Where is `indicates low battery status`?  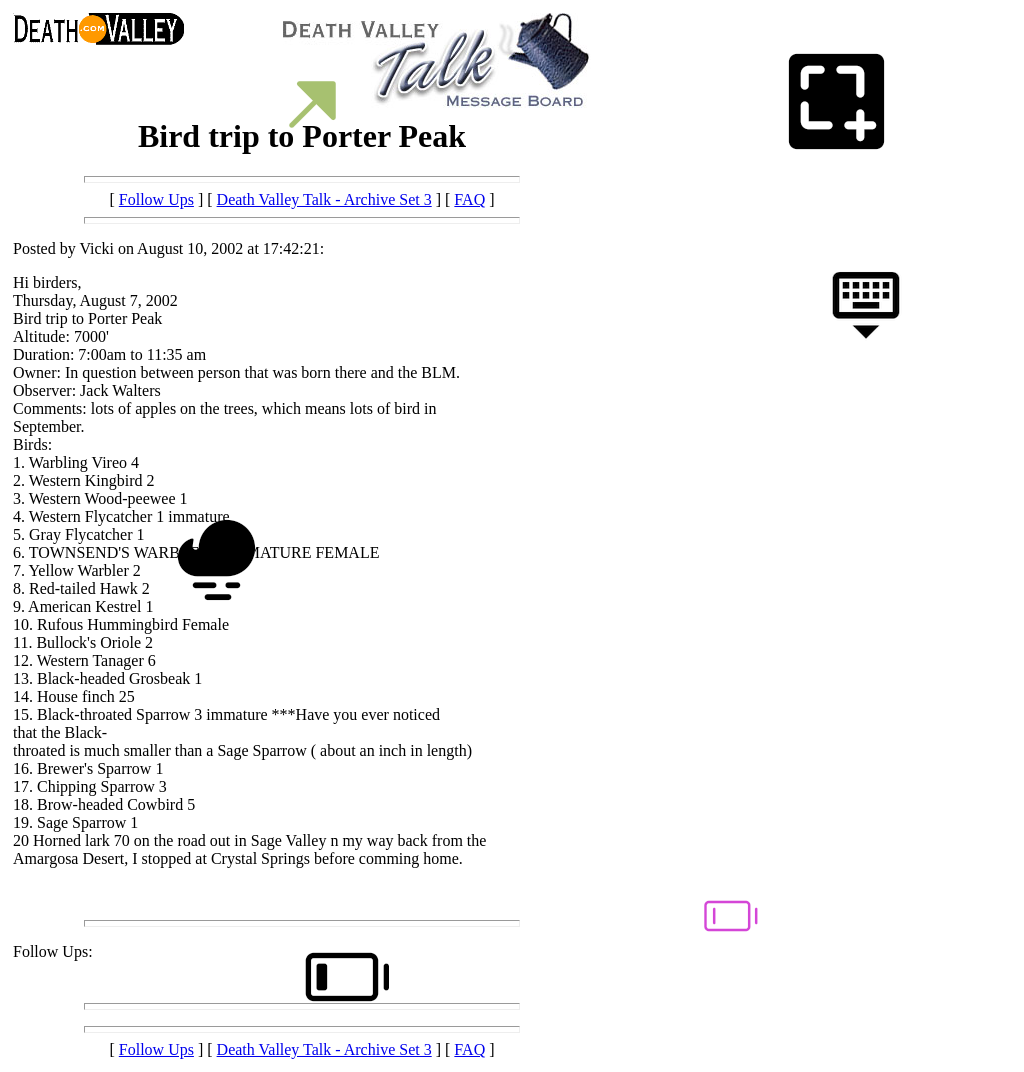
indicates low battery status is located at coordinates (346, 977).